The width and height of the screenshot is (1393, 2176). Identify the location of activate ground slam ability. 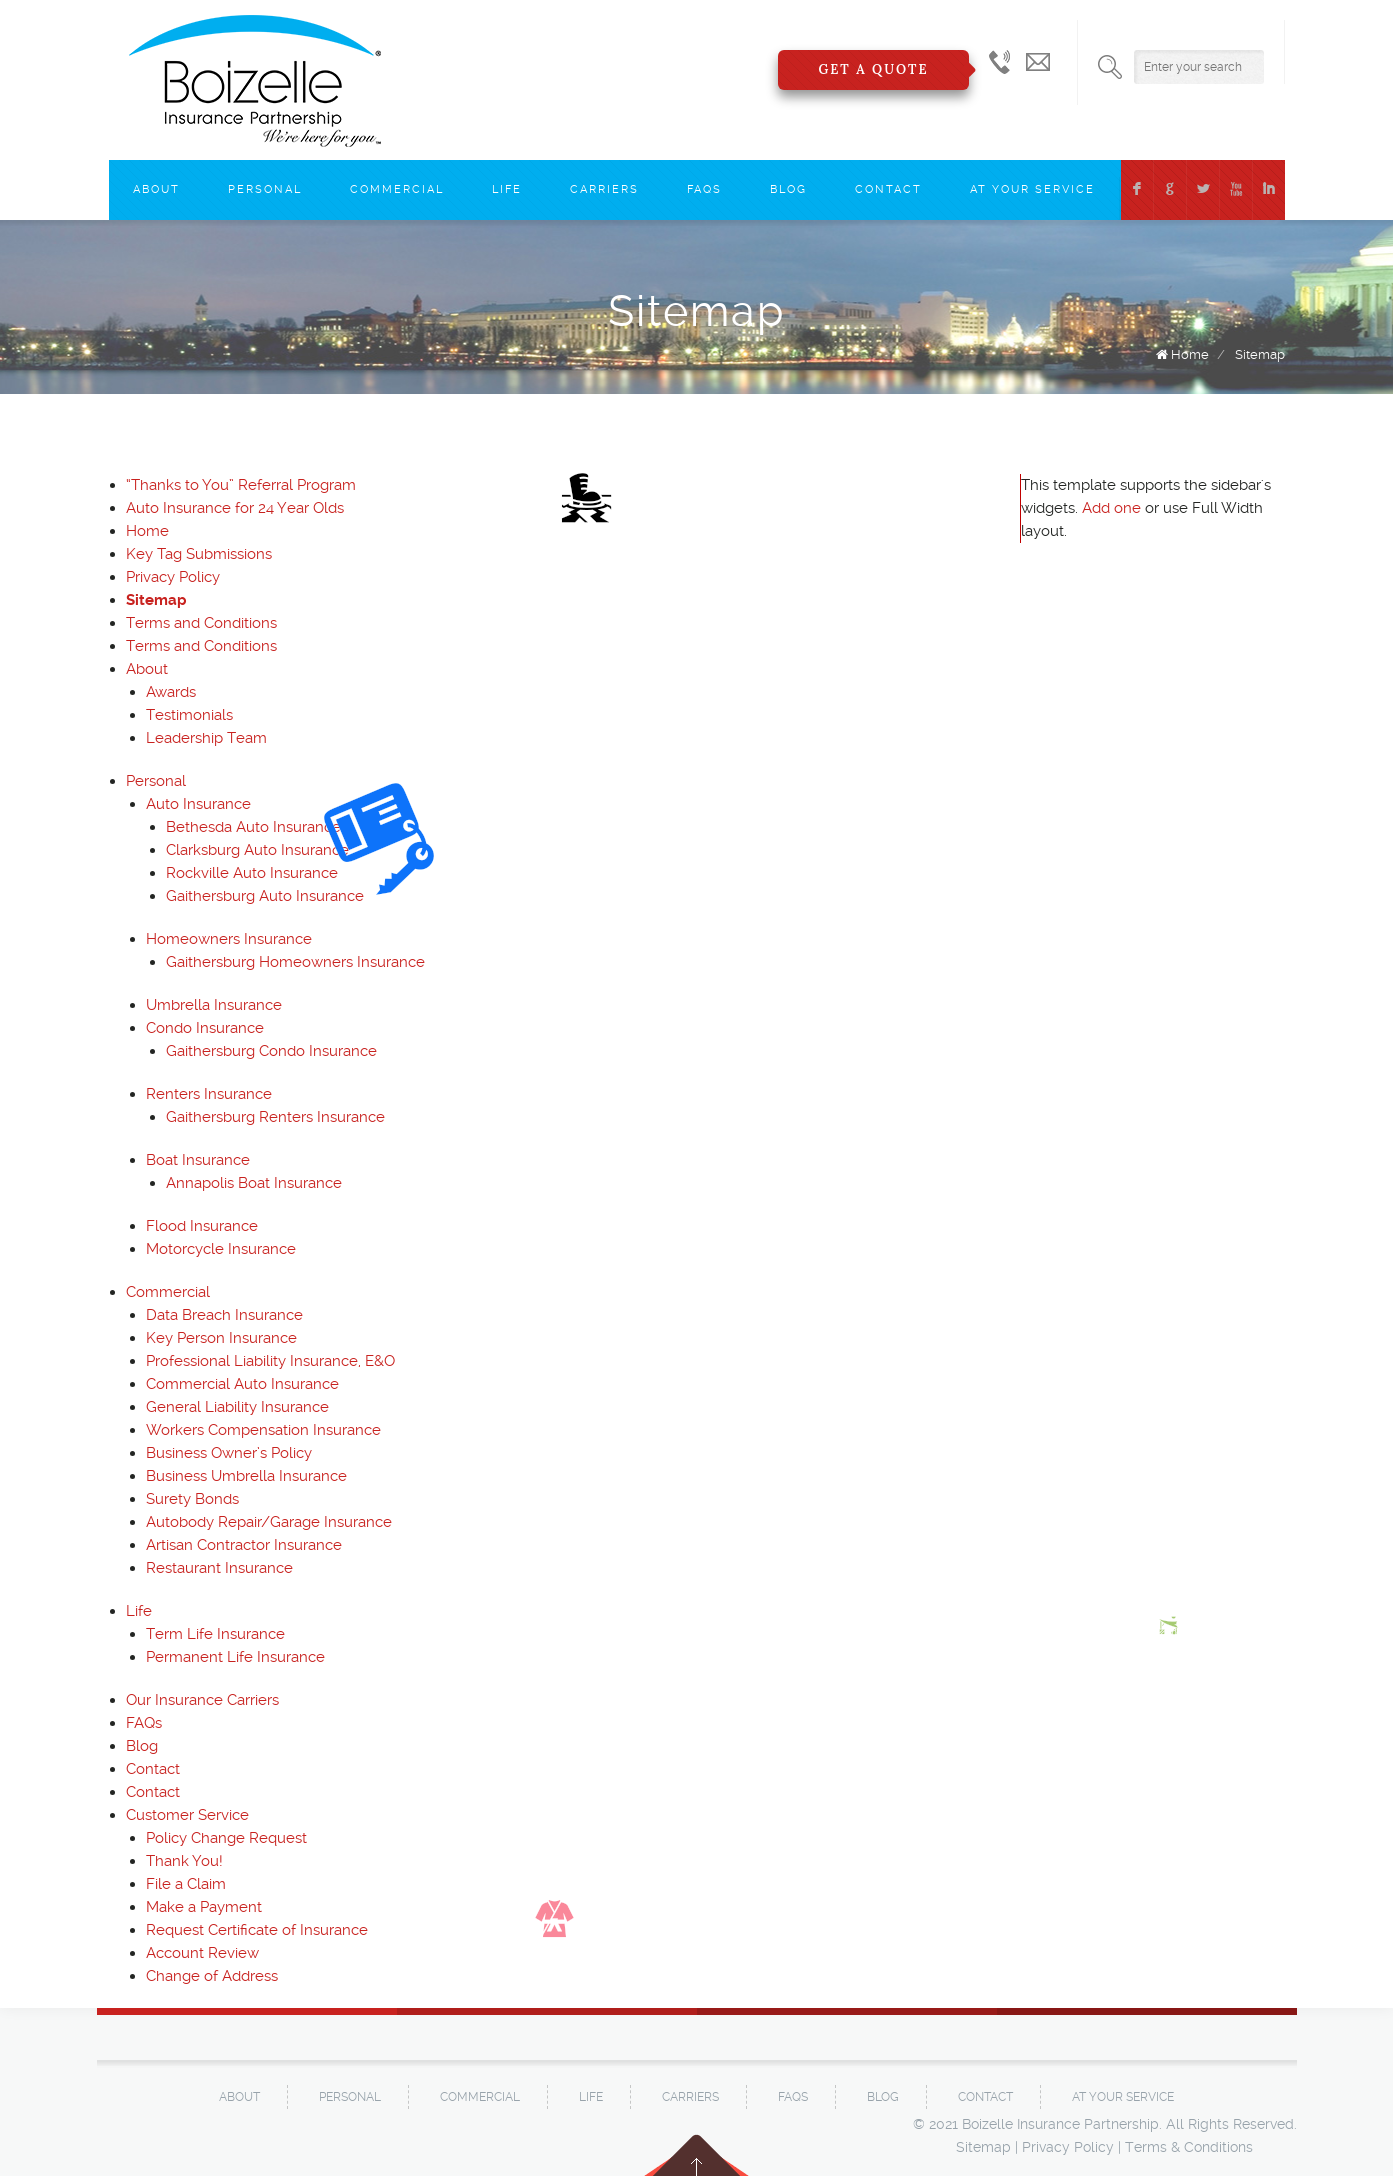
(586, 497).